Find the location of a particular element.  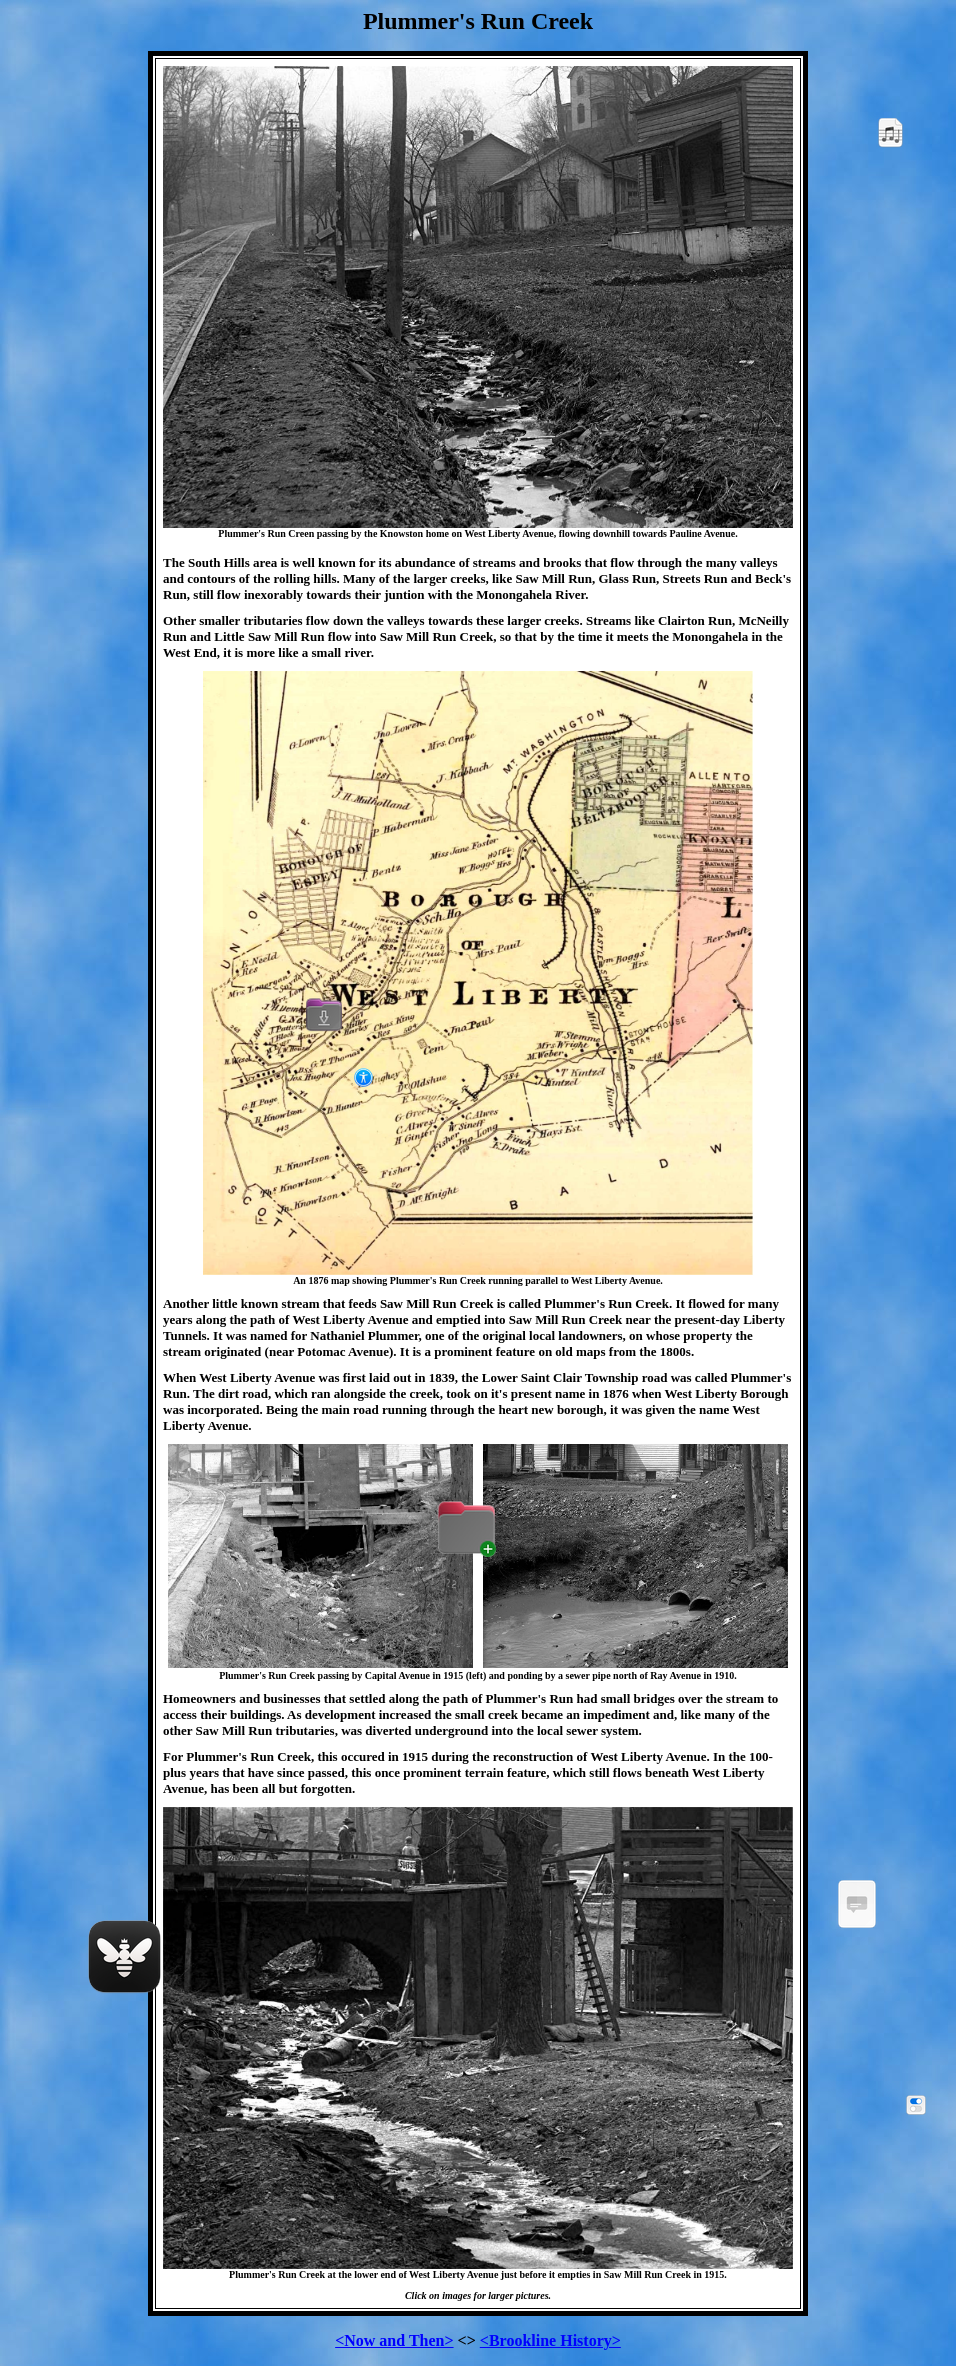

create a new folder is located at coordinates (466, 1527).